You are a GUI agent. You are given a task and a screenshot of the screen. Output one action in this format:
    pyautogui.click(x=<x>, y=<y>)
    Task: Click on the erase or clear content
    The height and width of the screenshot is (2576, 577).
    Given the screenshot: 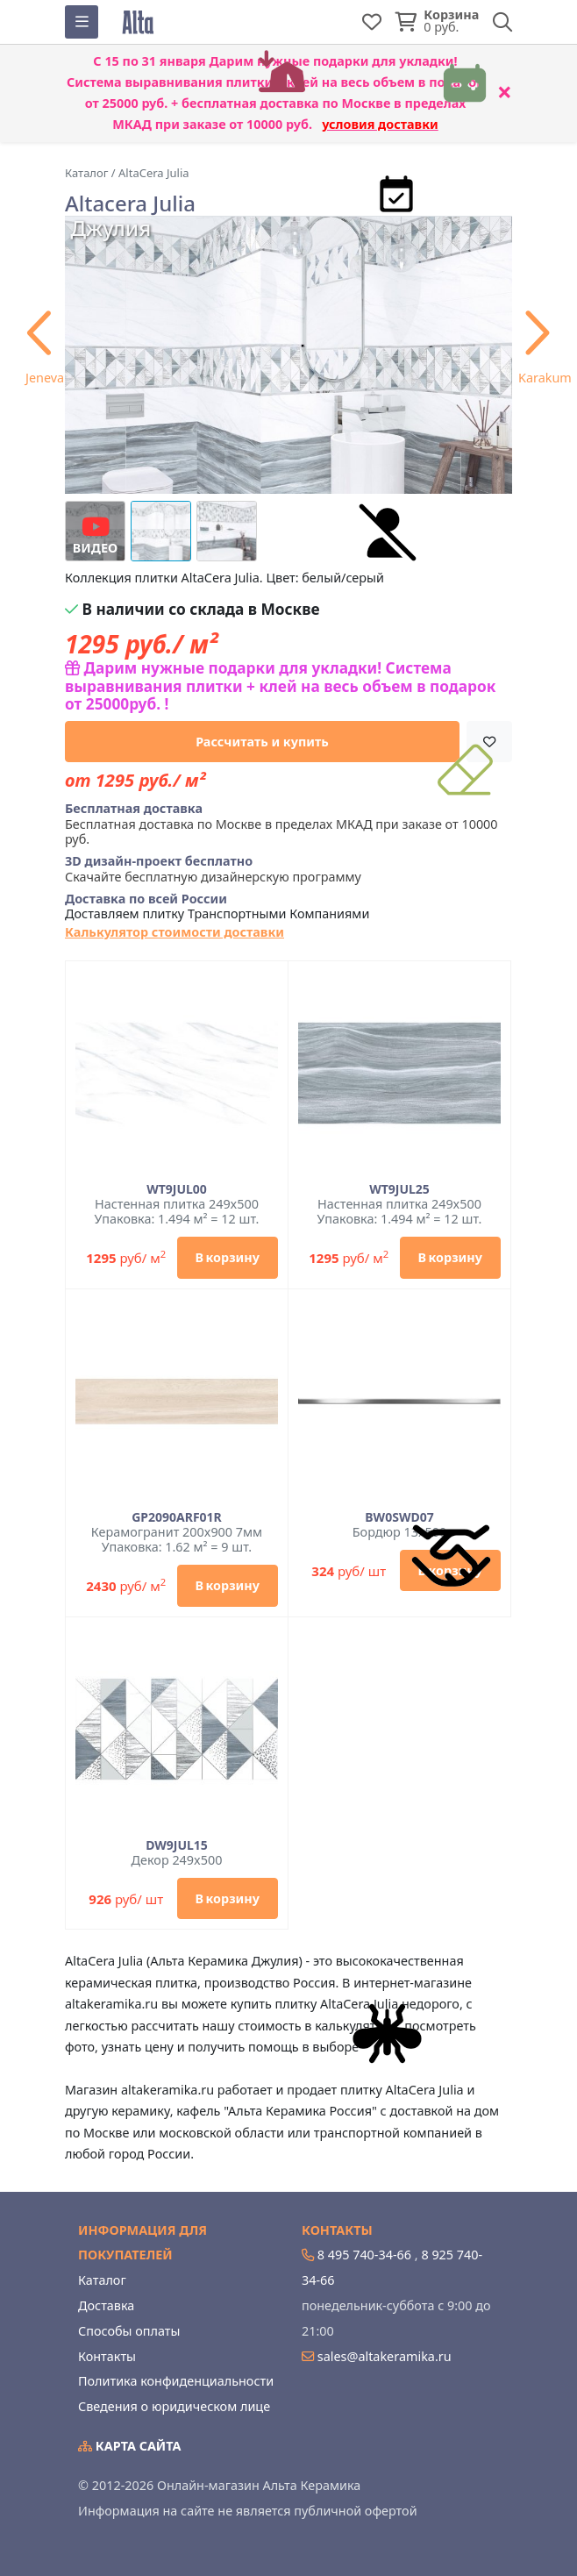 What is the action you would take?
    pyautogui.click(x=465, y=769)
    